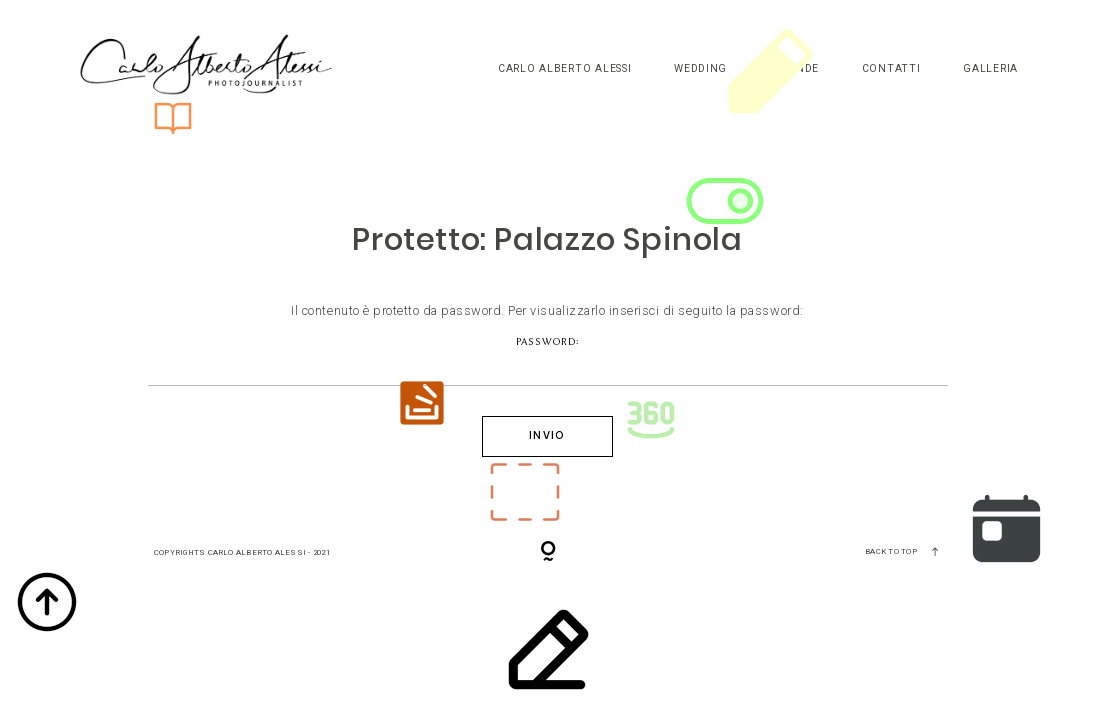  Describe the element at coordinates (422, 403) in the screenshot. I see `visit stack overflow for developer help` at that location.